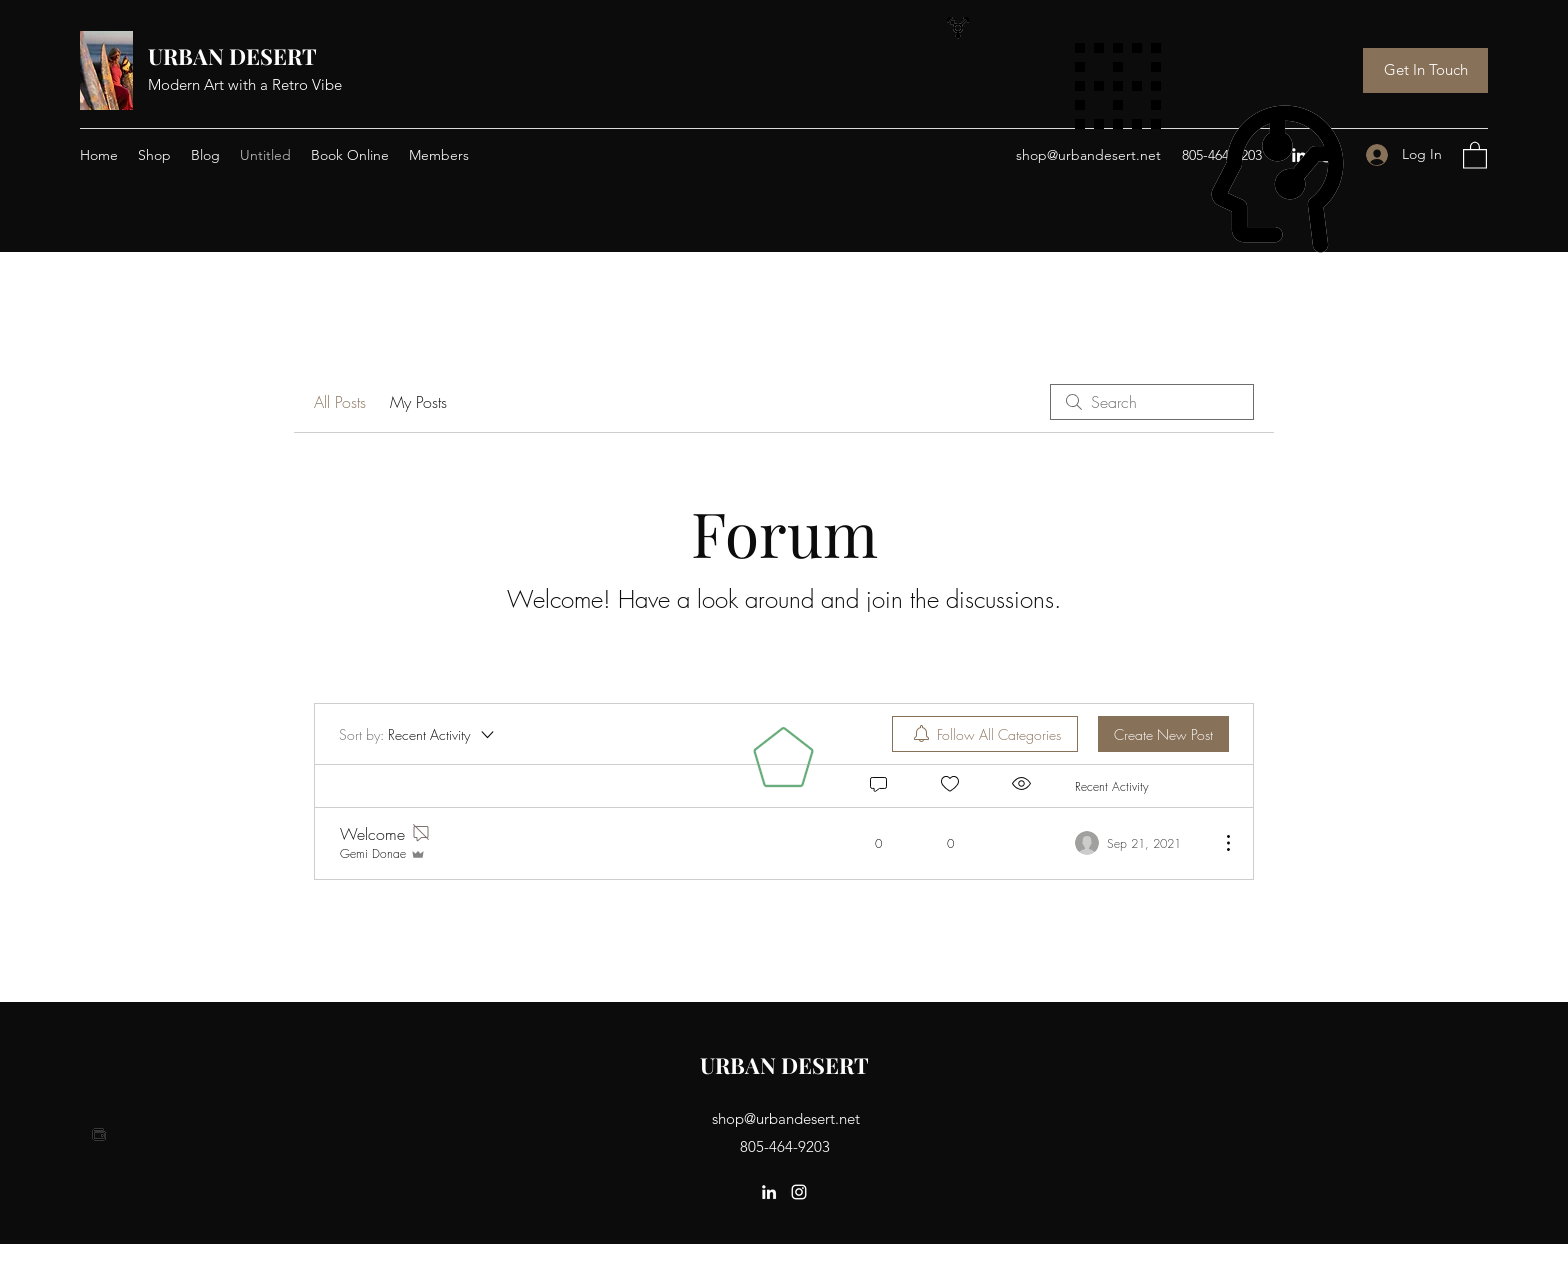 The height and width of the screenshot is (1271, 1568). What do you see at coordinates (1118, 86) in the screenshot?
I see `remove all borders from a cell or table` at bounding box center [1118, 86].